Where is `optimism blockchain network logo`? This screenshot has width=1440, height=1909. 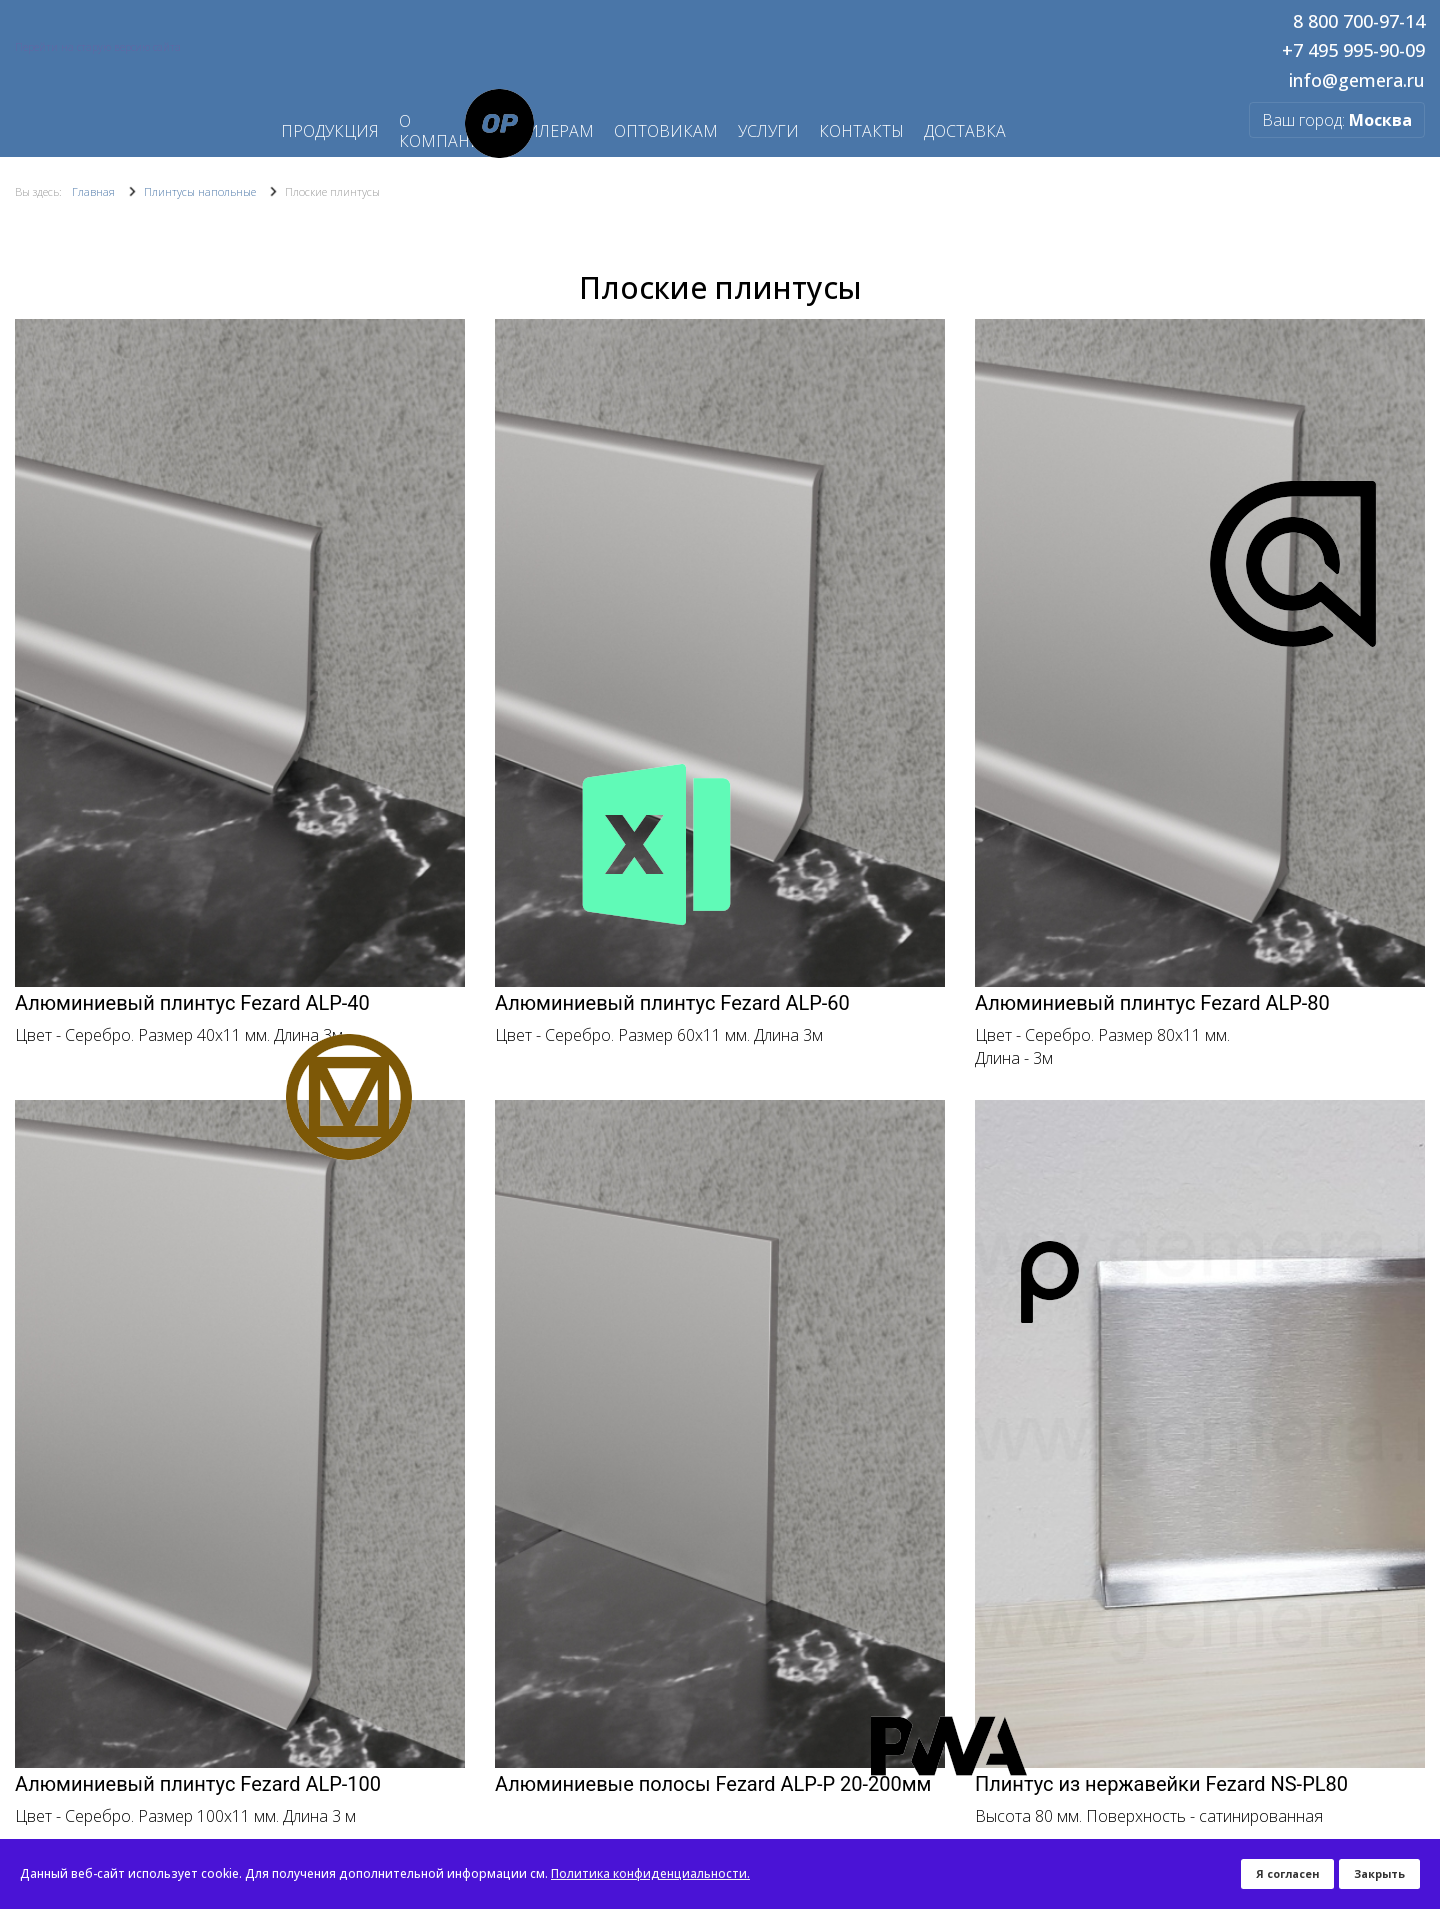
optimism blockchain network logo is located at coordinates (499, 123).